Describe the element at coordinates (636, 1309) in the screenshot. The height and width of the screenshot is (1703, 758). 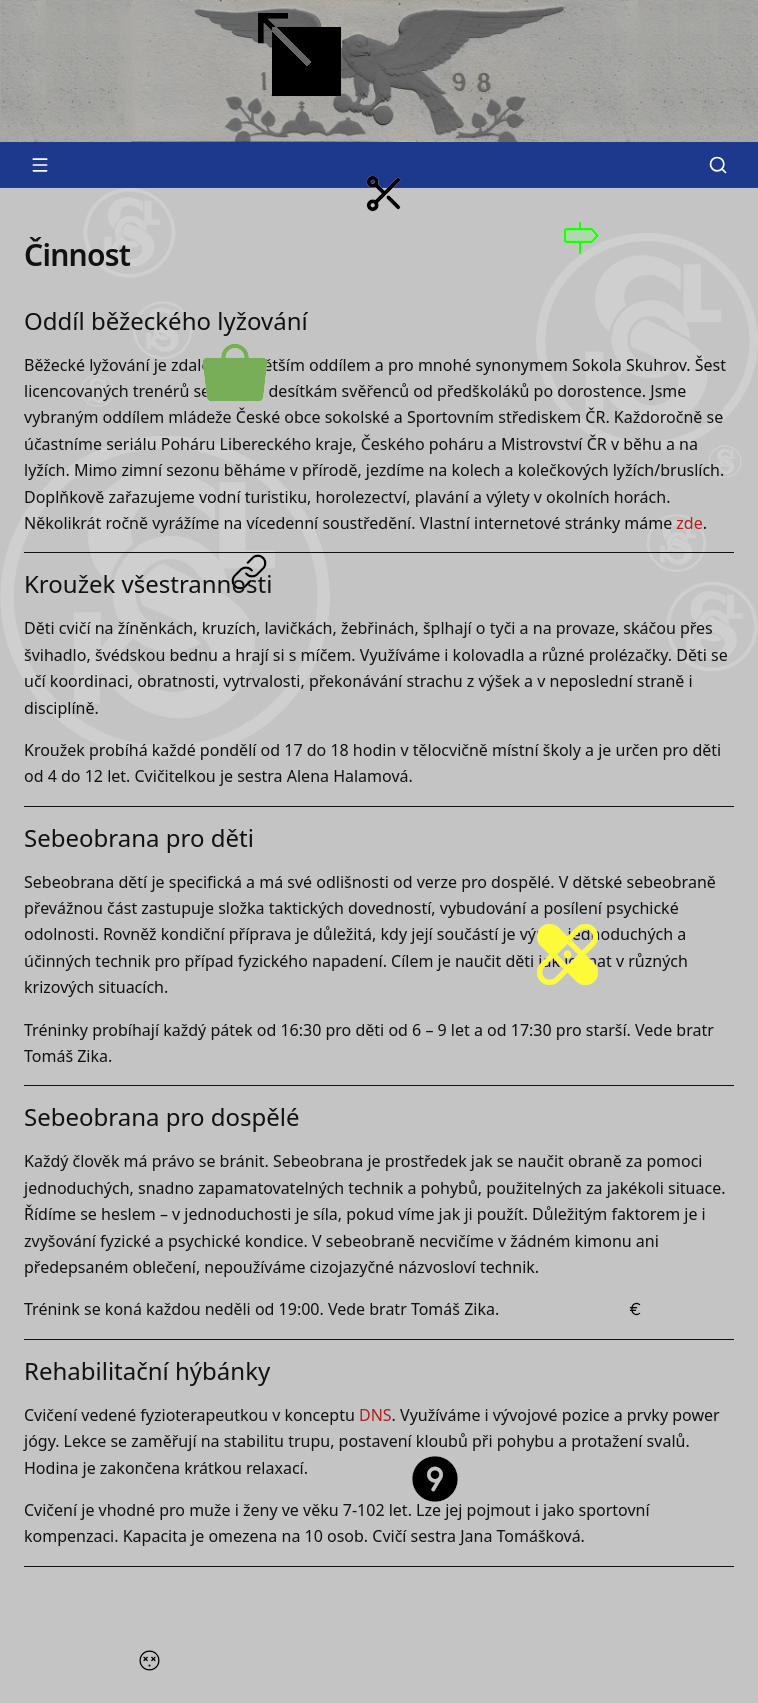
I see `view price in euros` at that location.